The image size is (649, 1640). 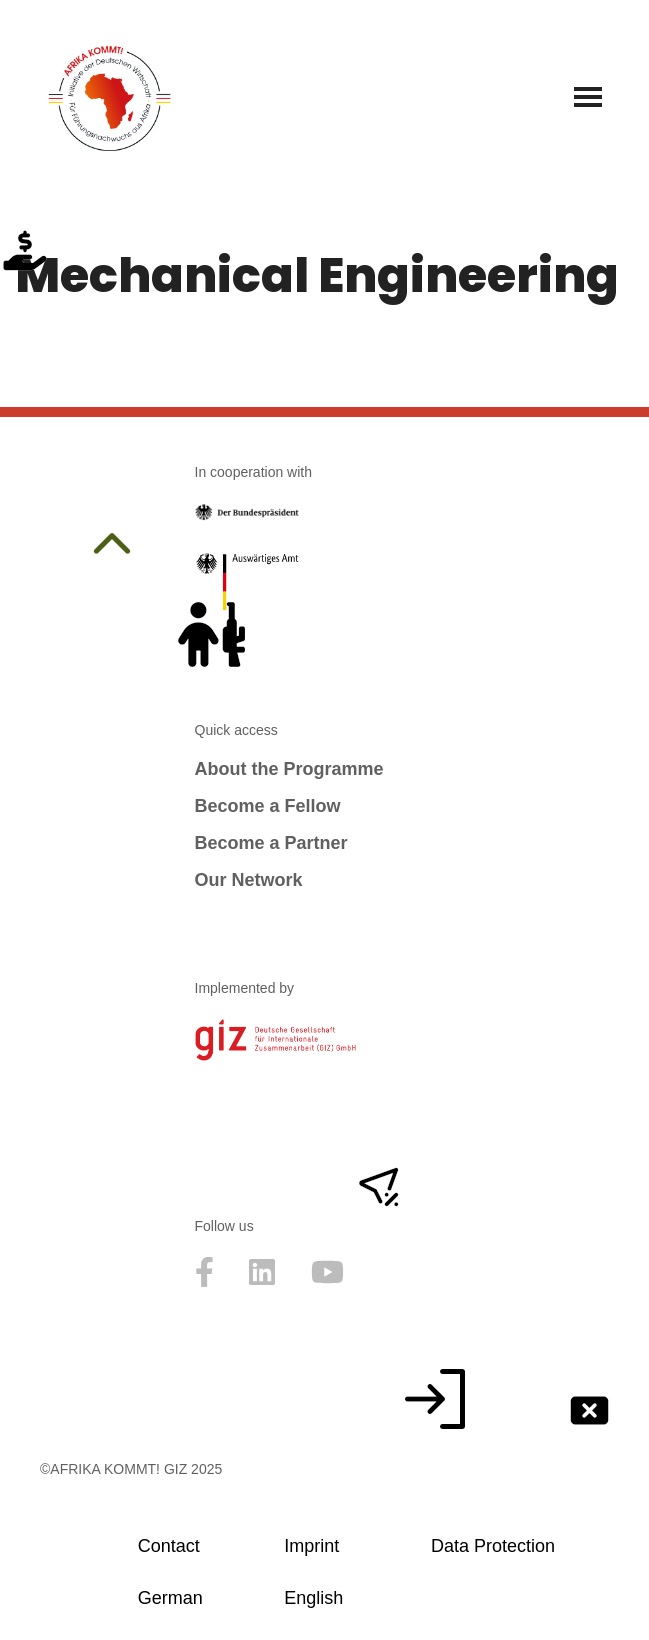 What do you see at coordinates (25, 251) in the screenshot?
I see `make a payment or donation` at bounding box center [25, 251].